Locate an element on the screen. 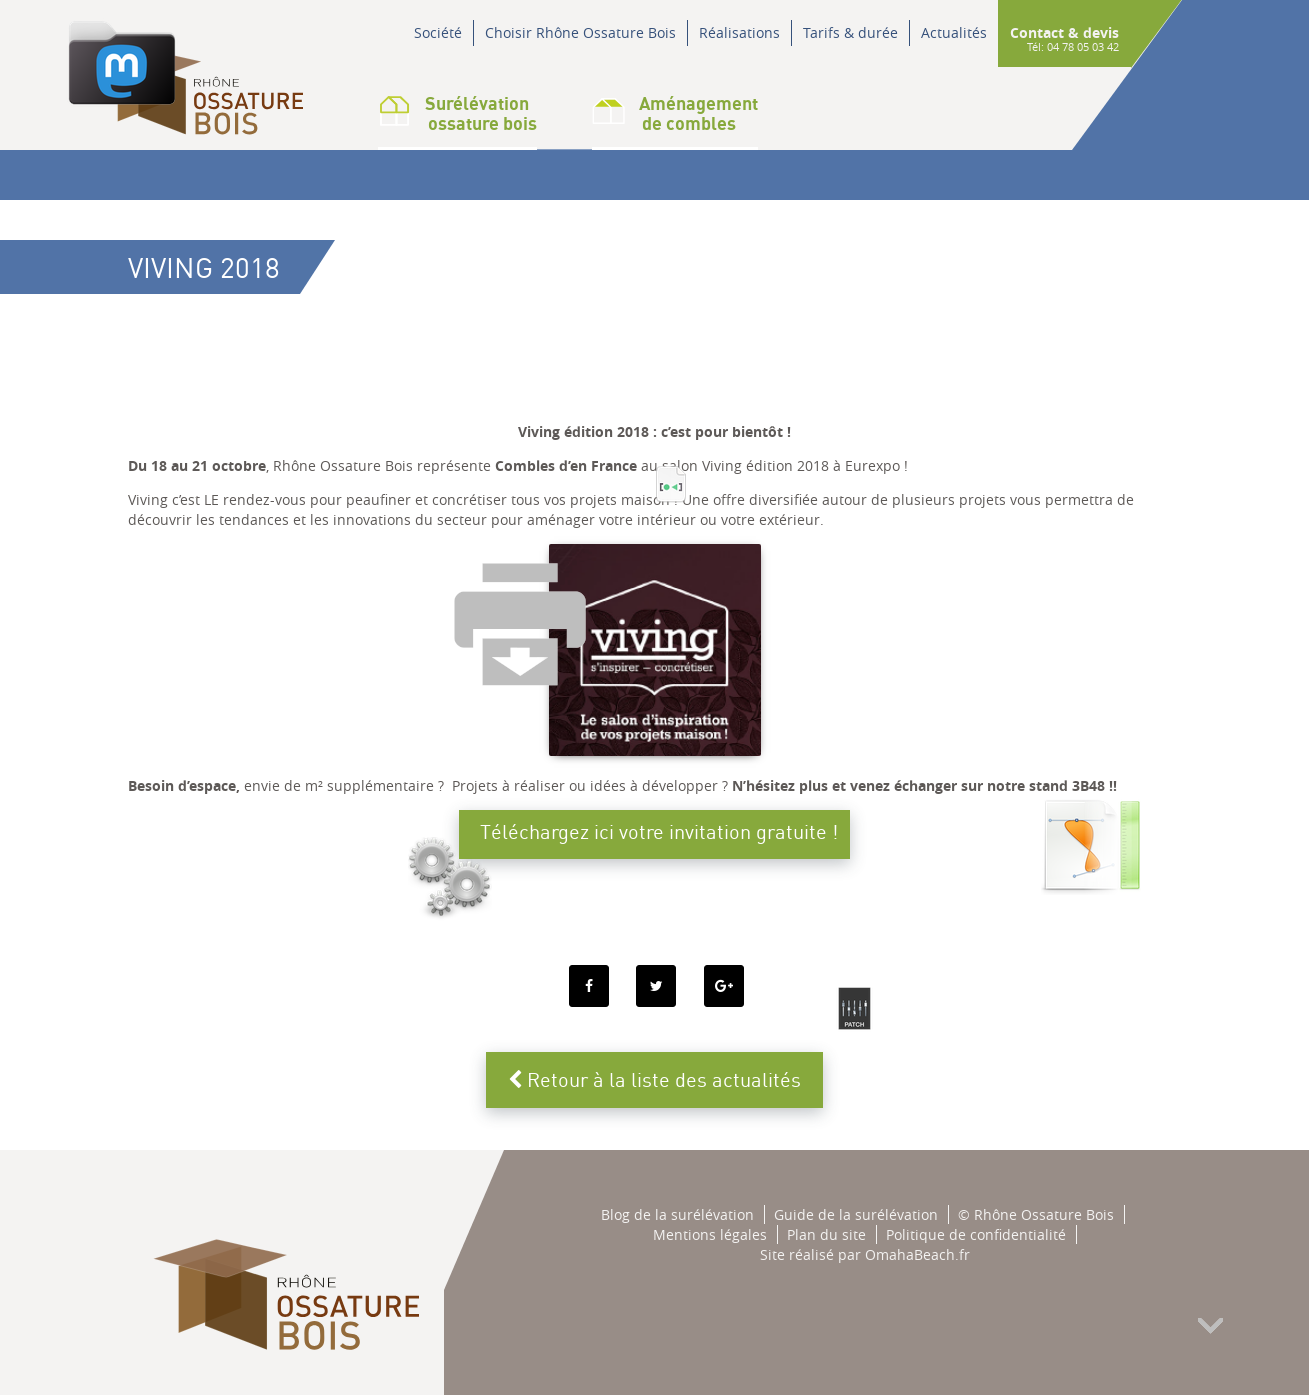 The image size is (1309, 1395). open patch settings in GarageBand is located at coordinates (854, 1009).